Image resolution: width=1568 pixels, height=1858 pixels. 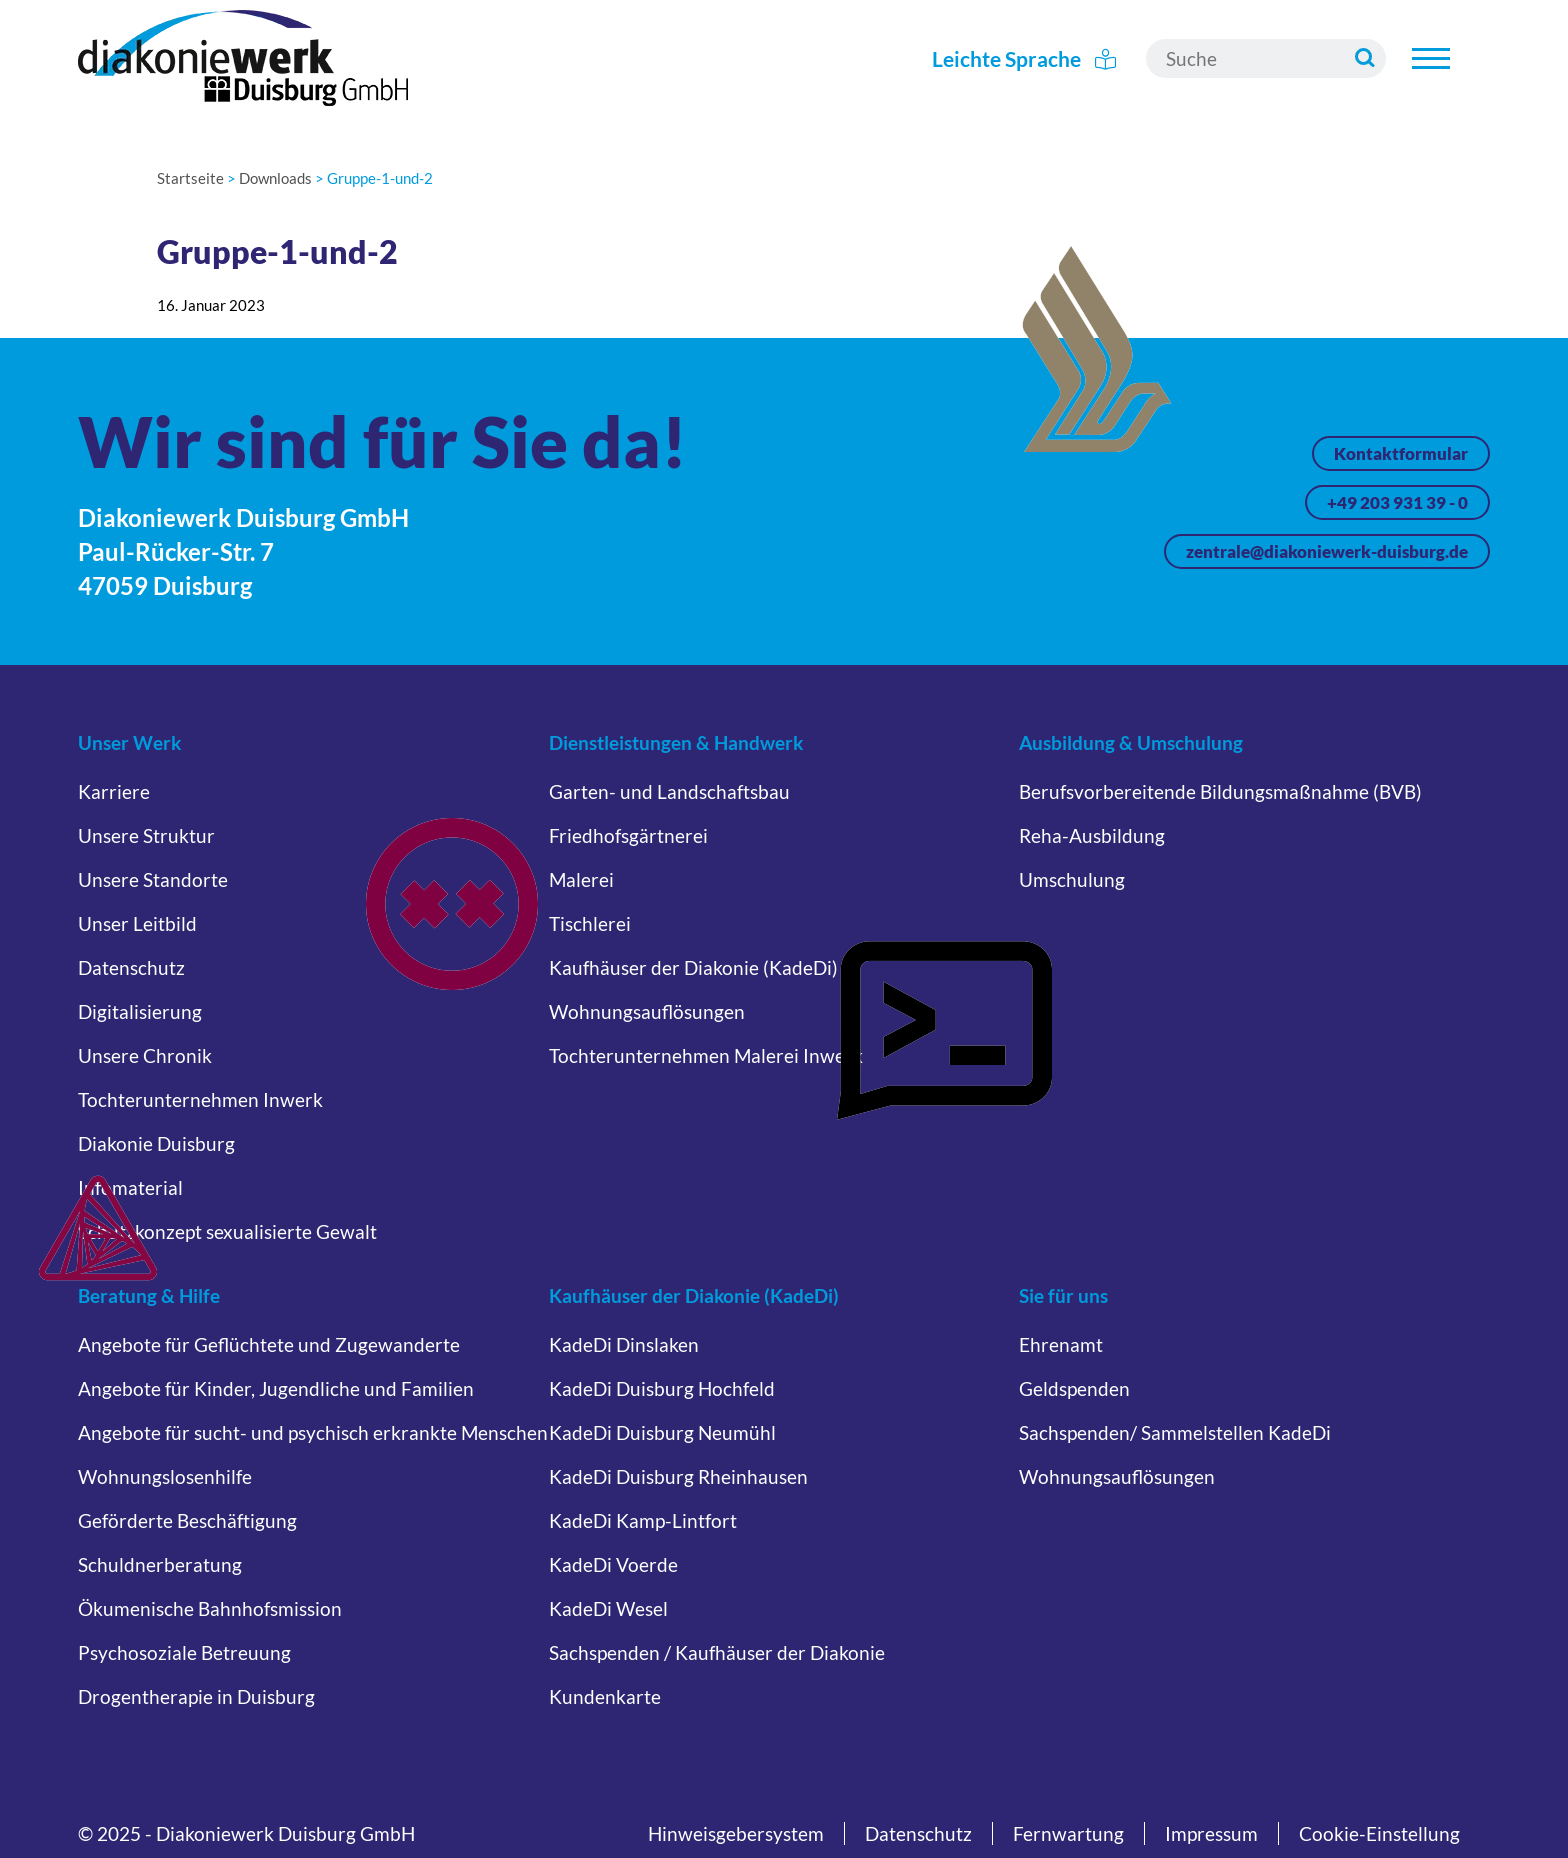 What do you see at coordinates (452, 904) in the screenshot?
I see `facepunch studios logo` at bounding box center [452, 904].